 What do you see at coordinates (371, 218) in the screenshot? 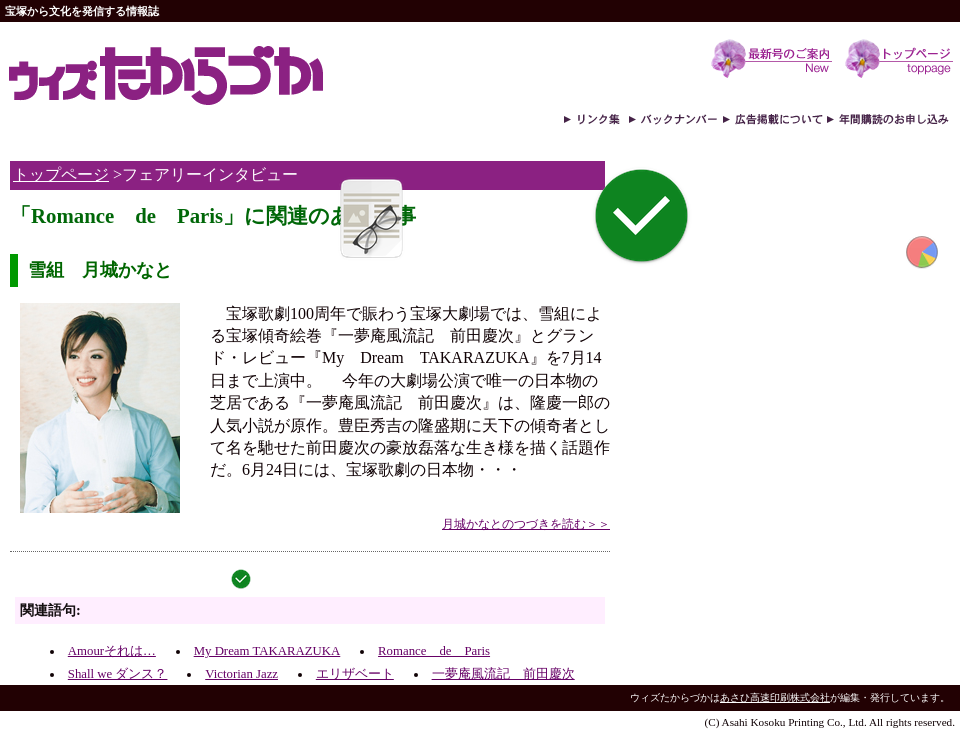
I see `open office productivity suite` at bounding box center [371, 218].